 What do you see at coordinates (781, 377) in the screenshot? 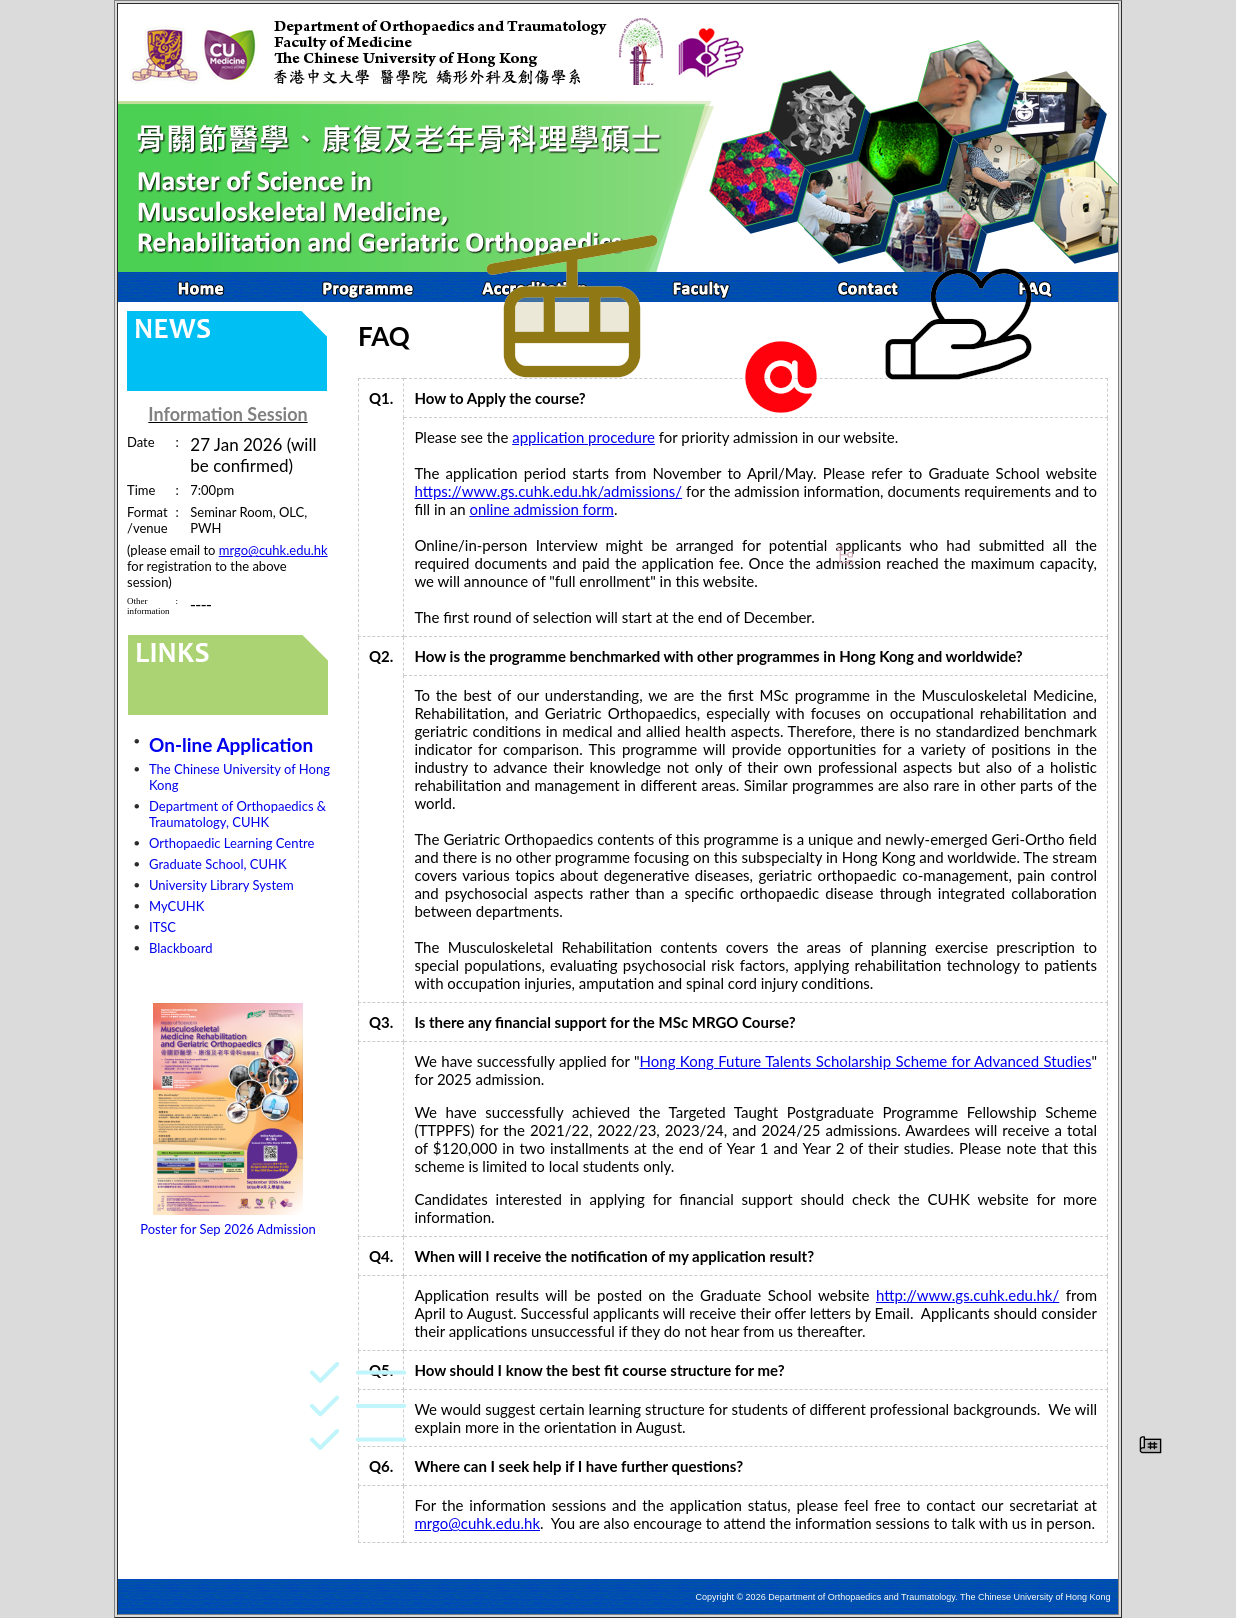
I see `enter or view email address` at bounding box center [781, 377].